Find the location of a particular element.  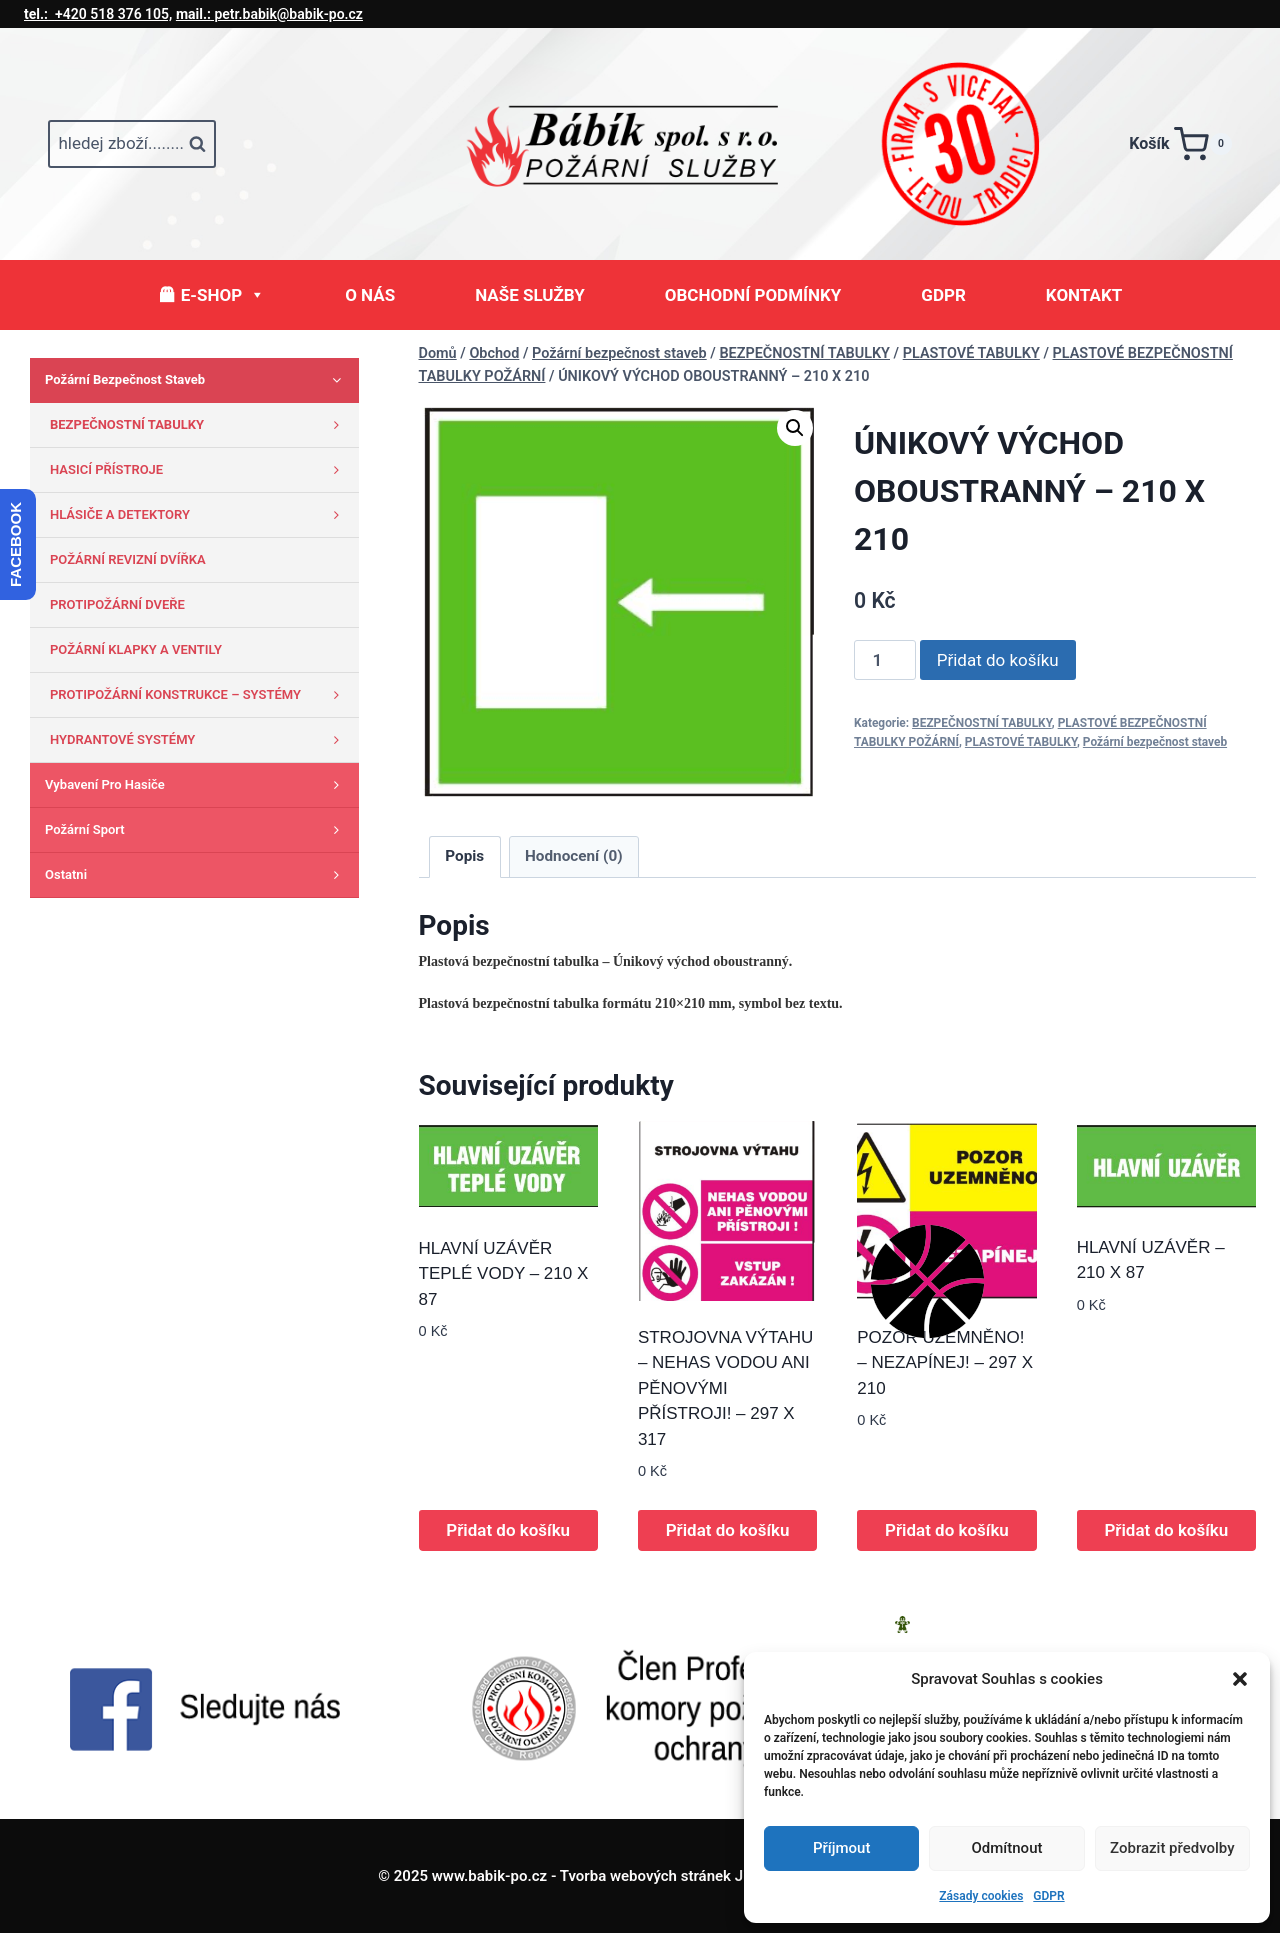

access basketball or sports content is located at coordinates (927, 1281).